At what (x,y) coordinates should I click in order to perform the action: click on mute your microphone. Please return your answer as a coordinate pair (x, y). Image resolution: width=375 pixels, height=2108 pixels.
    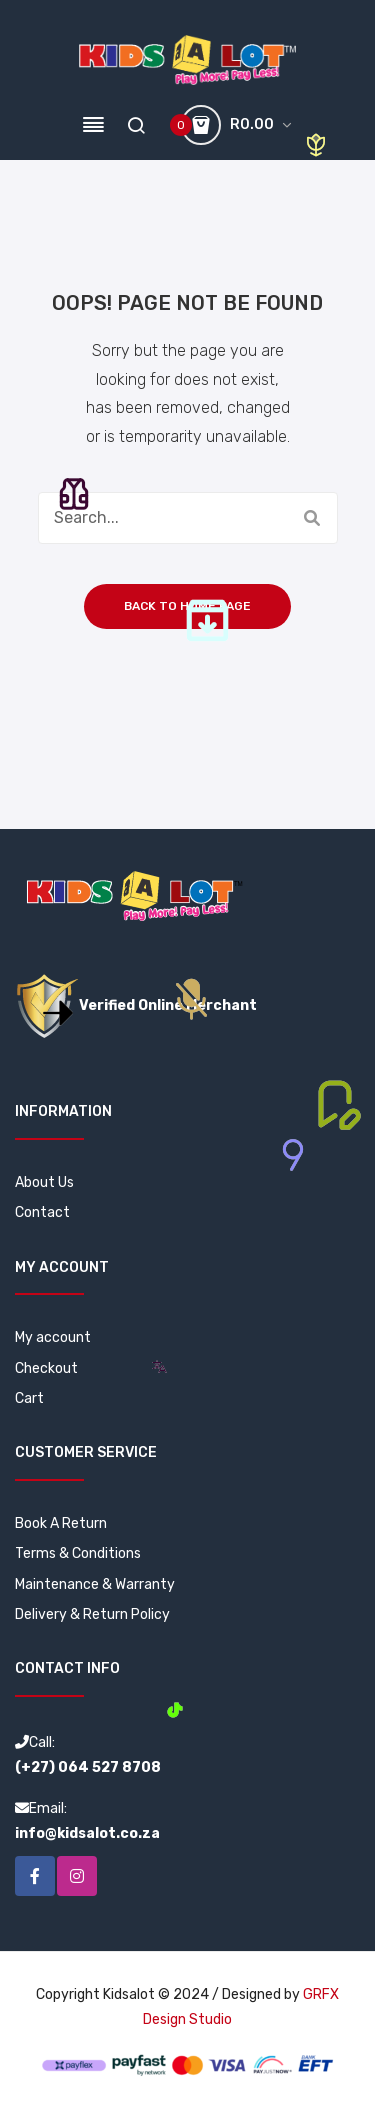
    Looking at the image, I should click on (191, 998).